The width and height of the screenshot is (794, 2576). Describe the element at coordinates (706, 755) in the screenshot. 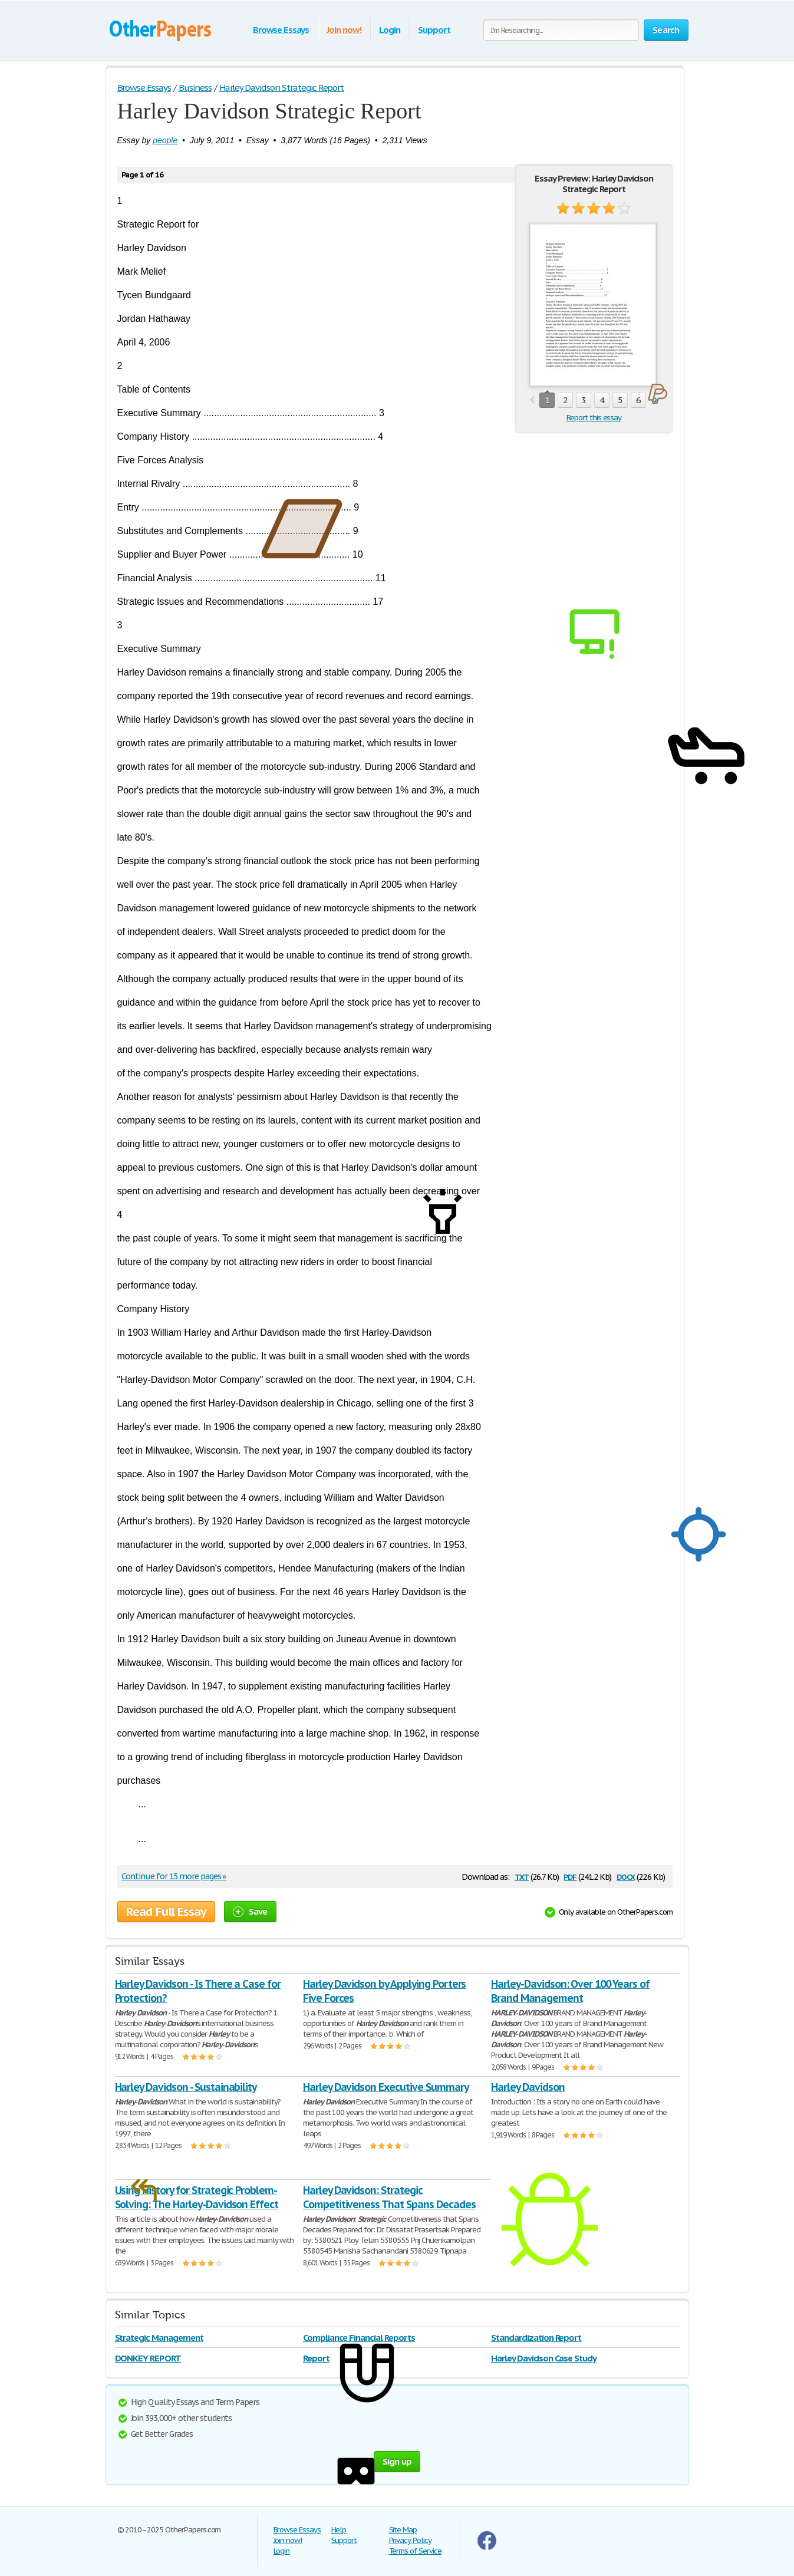

I see `indicates flight is taxiing or on the ground` at that location.